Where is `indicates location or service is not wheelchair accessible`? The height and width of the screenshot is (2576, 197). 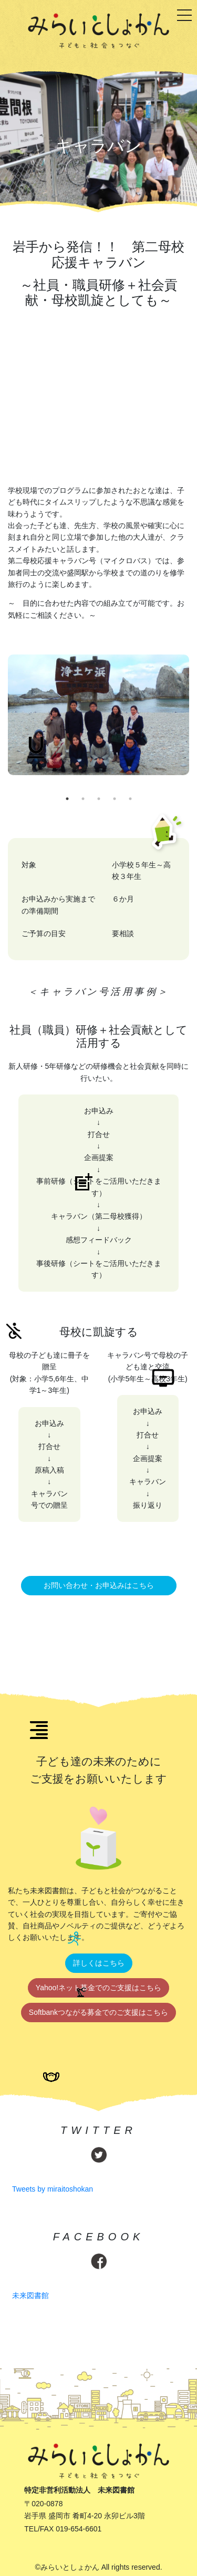
indicates location or service is not wheelchair accessible is located at coordinates (14, 1330).